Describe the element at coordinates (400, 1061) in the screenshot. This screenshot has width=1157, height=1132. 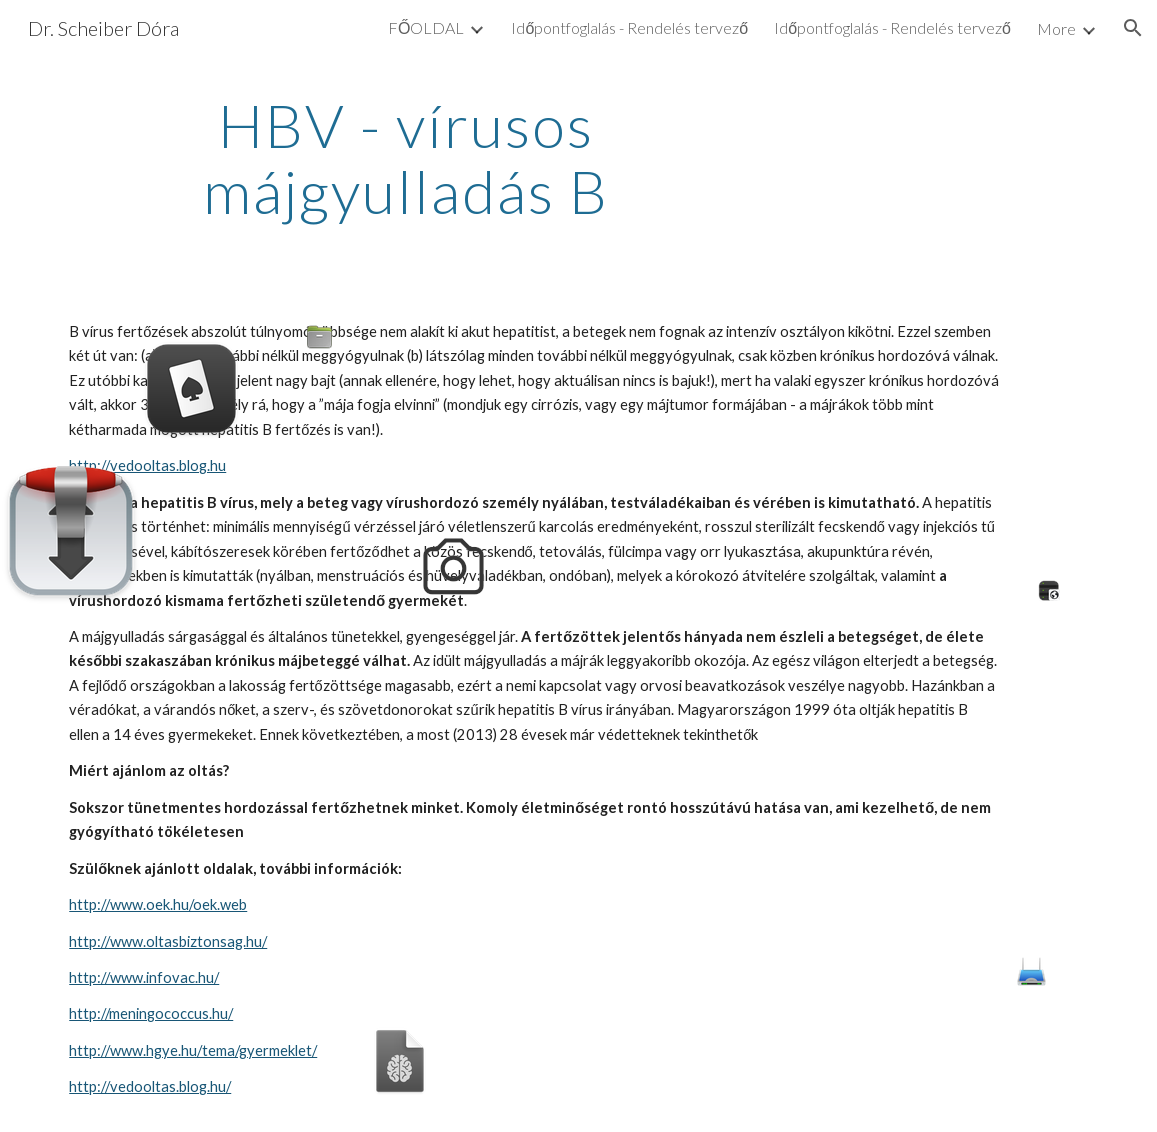
I see `a DICOM medical imaging file` at that location.